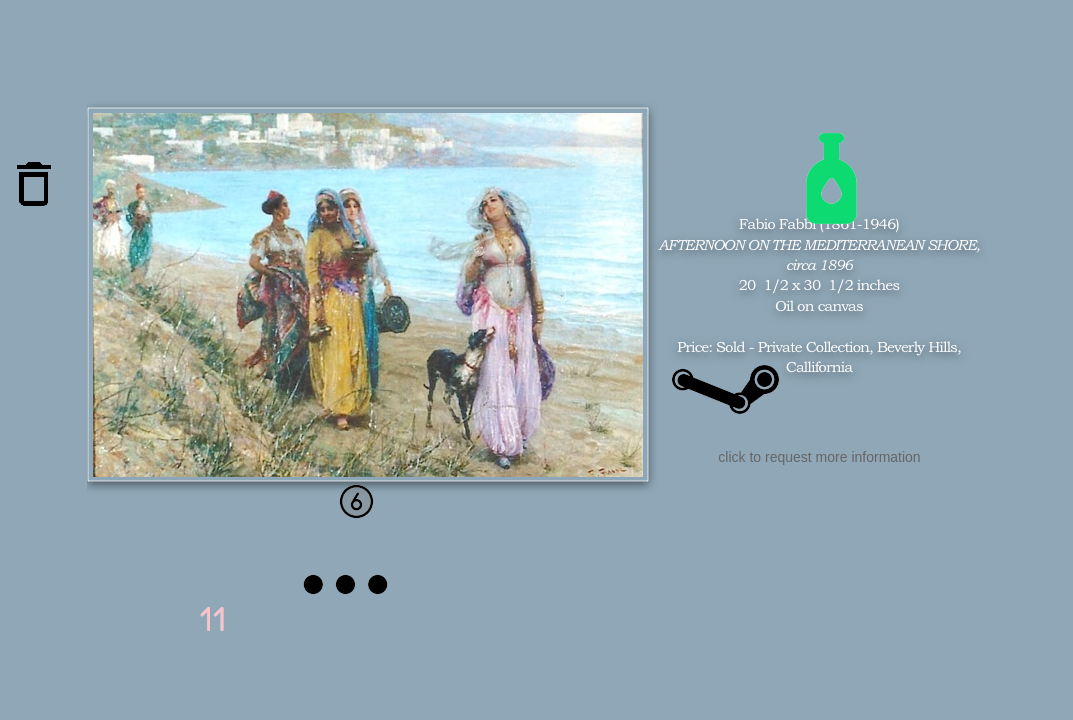 Image resolution: width=1073 pixels, height=720 pixels. What do you see at coordinates (345, 584) in the screenshot?
I see `access more options or actions` at bounding box center [345, 584].